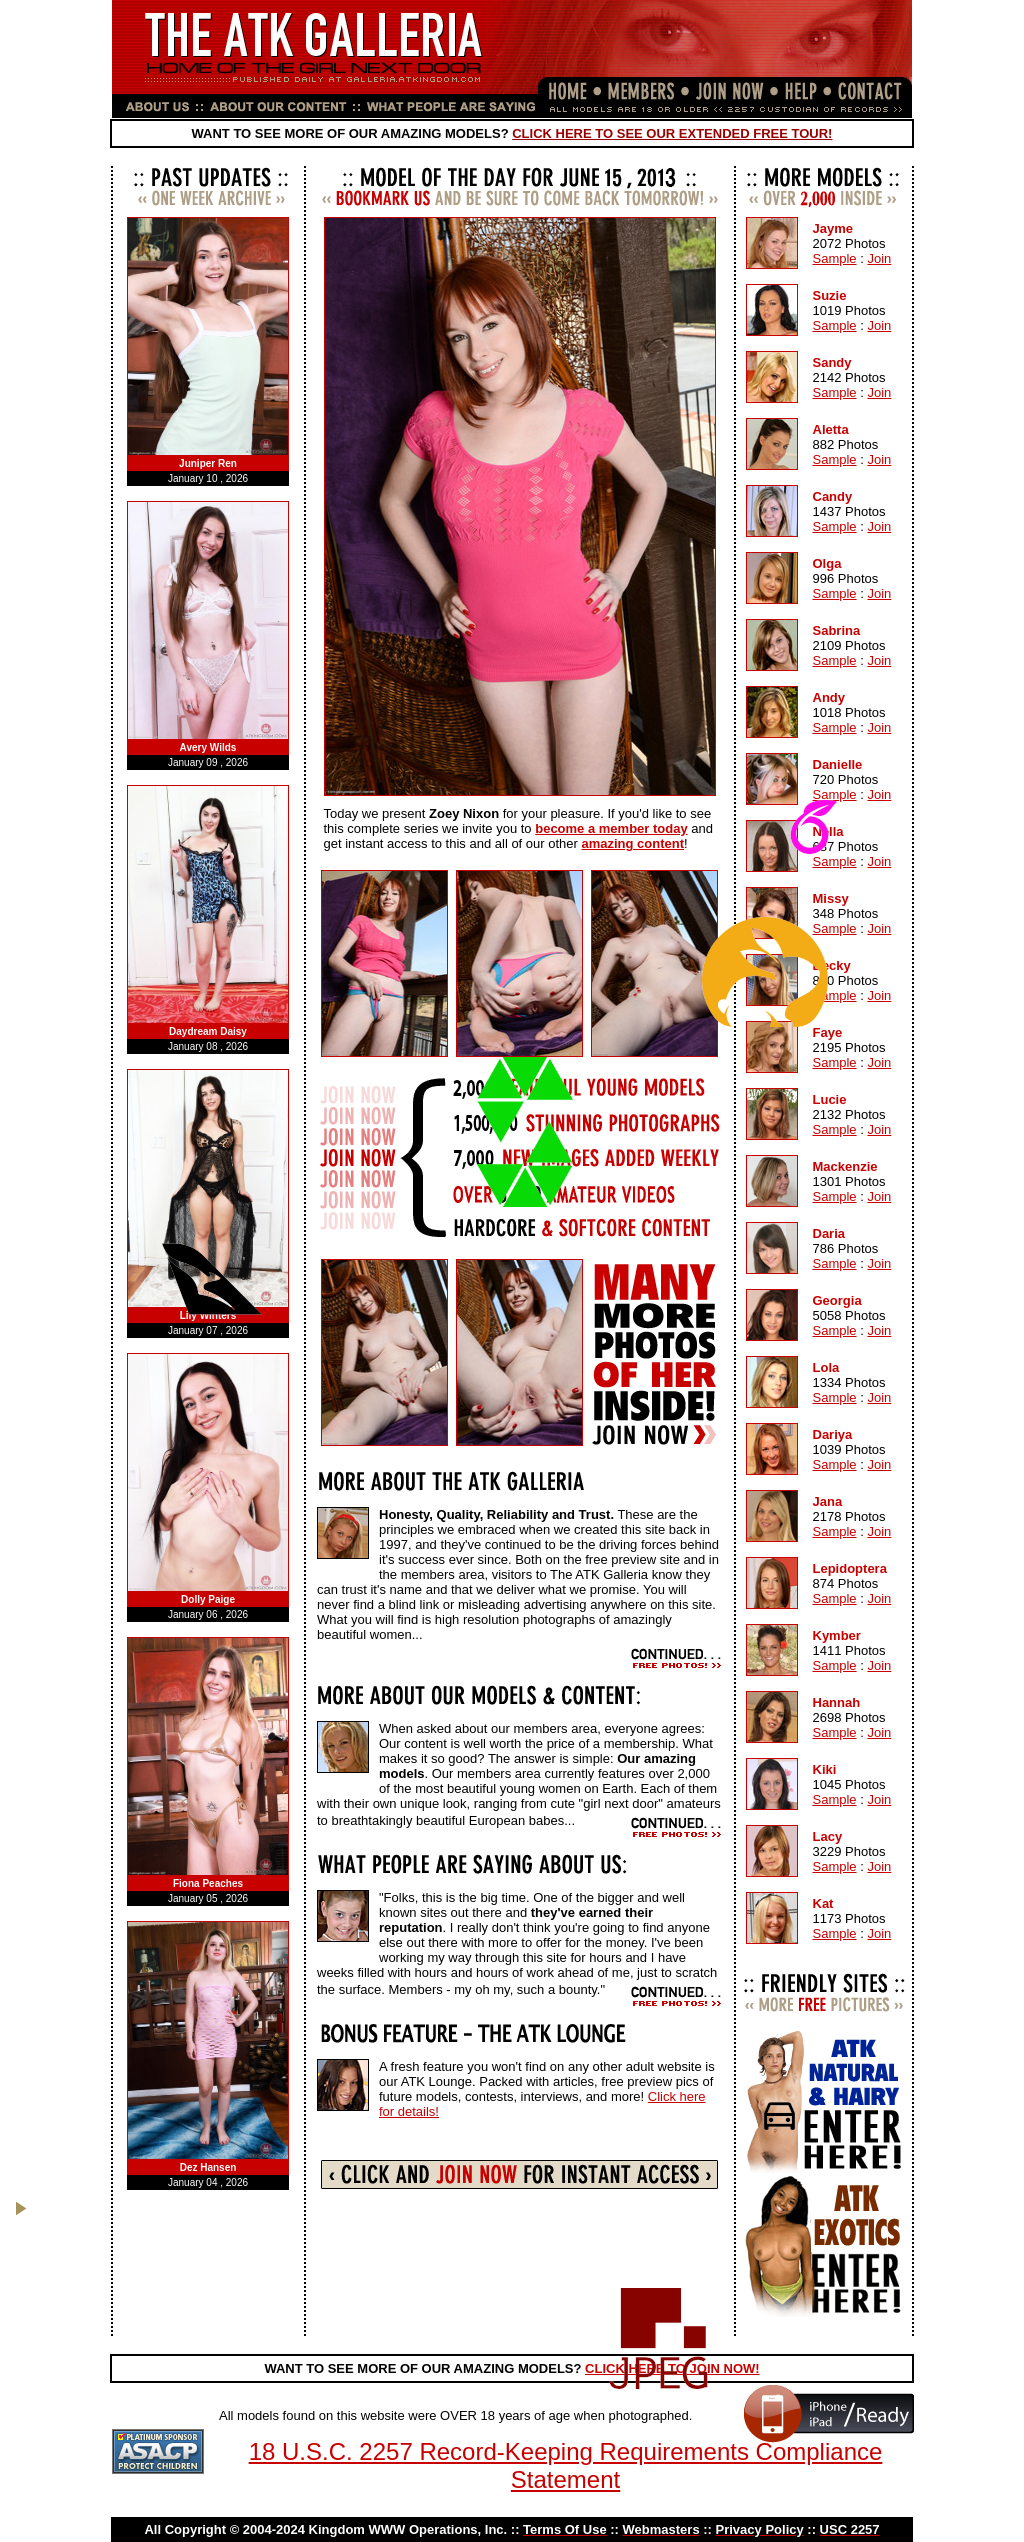 Image resolution: width=1024 pixels, height=2542 pixels. I want to click on link to Solidity smart contract documentation, so click(525, 1132).